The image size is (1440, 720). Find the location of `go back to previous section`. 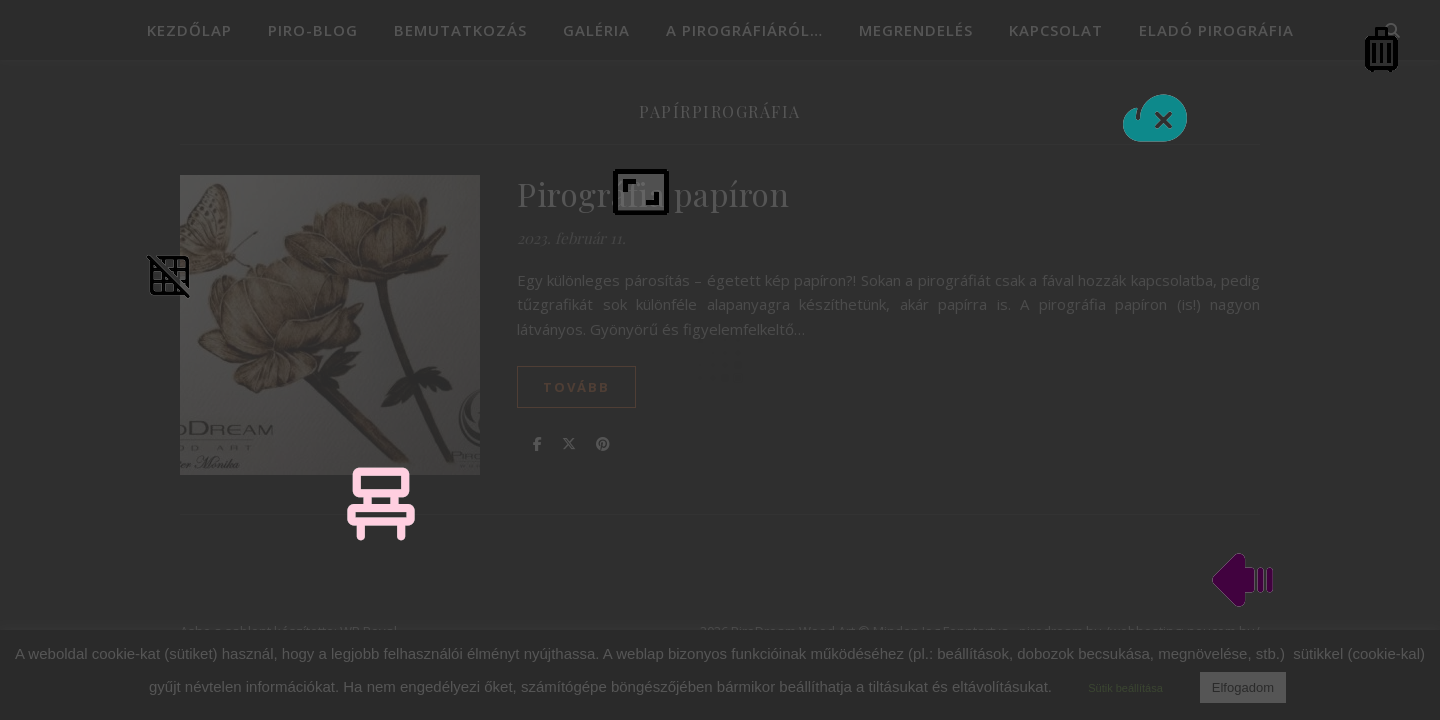

go back to previous section is located at coordinates (1242, 580).